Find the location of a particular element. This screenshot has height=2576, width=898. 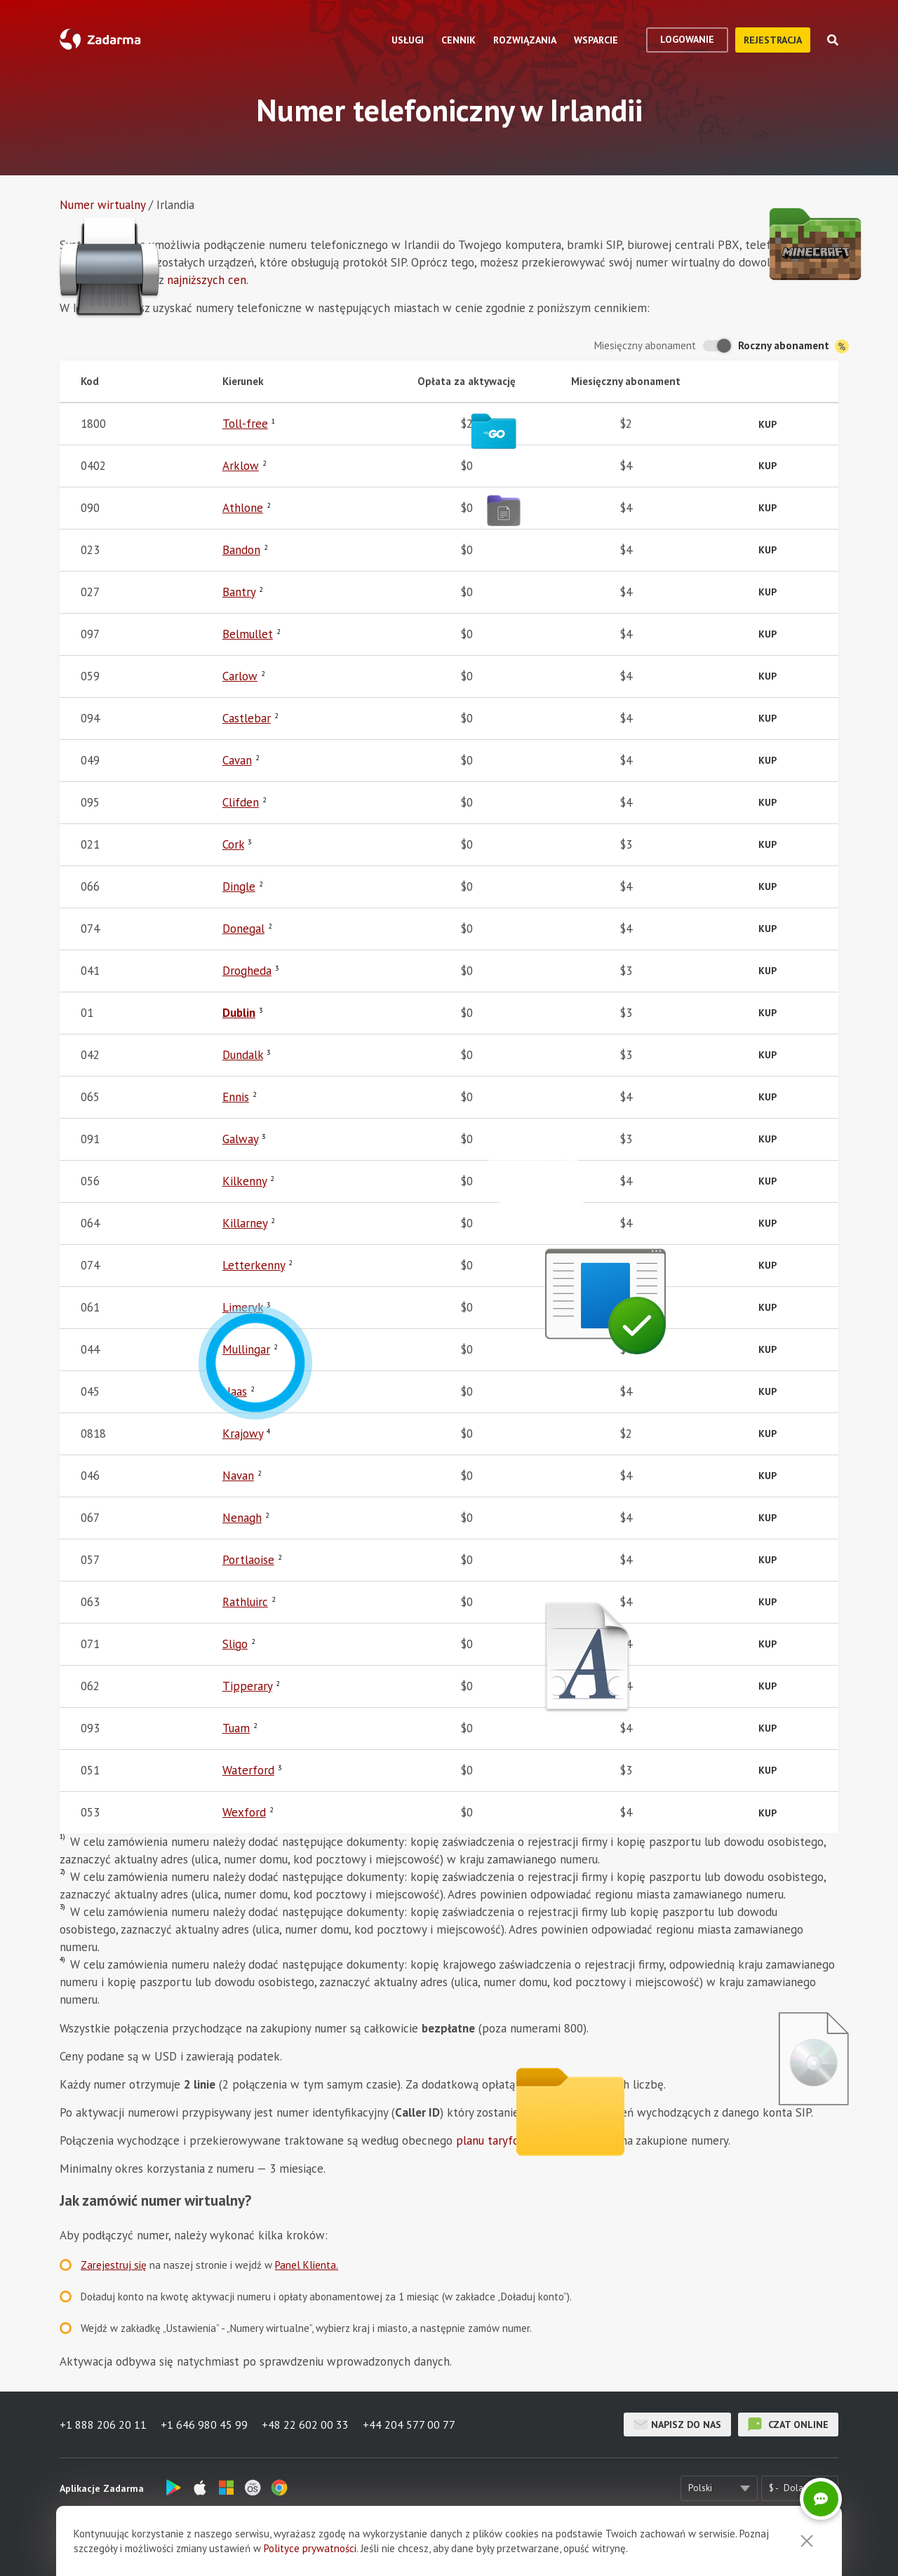

program or application verified successfully is located at coordinates (605, 1294).